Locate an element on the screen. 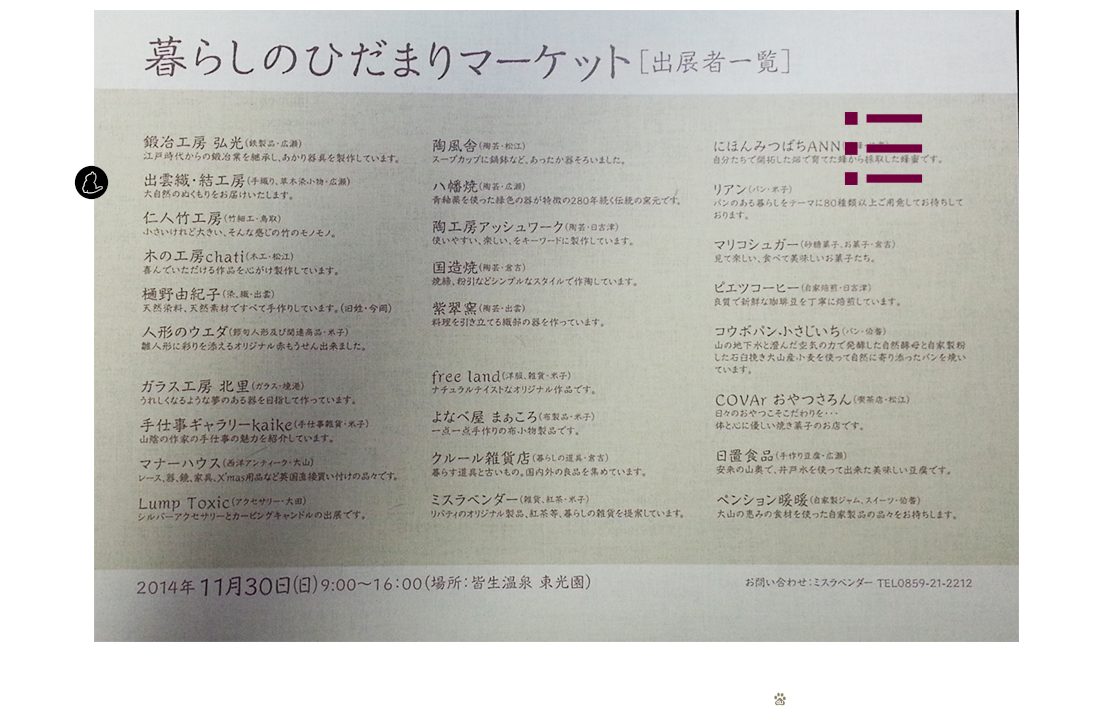  open Baidu app is located at coordinates (780, 699).